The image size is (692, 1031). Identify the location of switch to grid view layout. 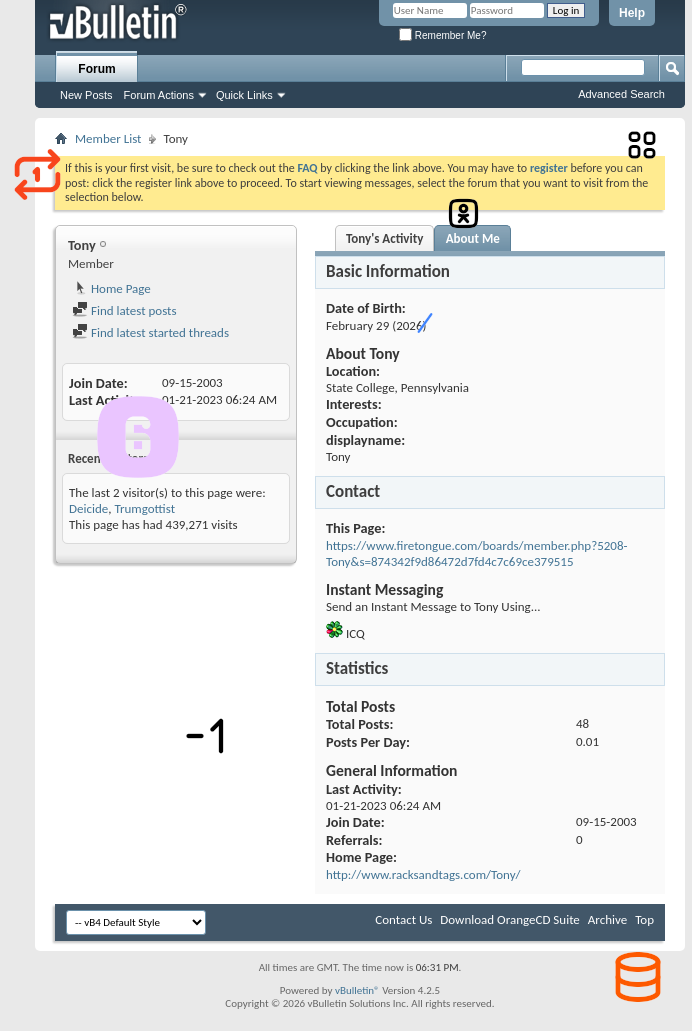
(642, 145).